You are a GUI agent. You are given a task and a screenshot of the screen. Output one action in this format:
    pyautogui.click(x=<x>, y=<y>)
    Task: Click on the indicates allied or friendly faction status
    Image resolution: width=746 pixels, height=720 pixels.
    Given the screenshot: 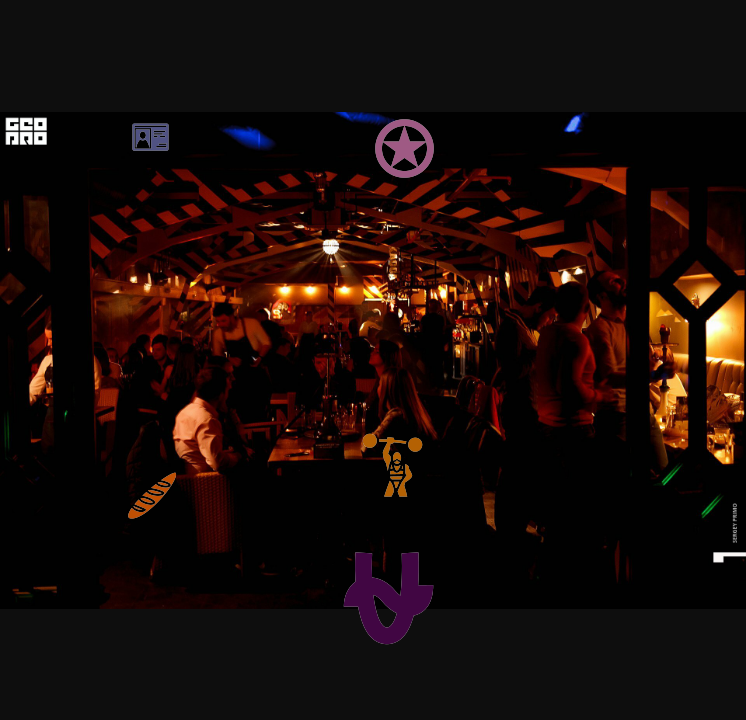 What is the action you would take?
    pyautogui.click(x=404, y=148)
    